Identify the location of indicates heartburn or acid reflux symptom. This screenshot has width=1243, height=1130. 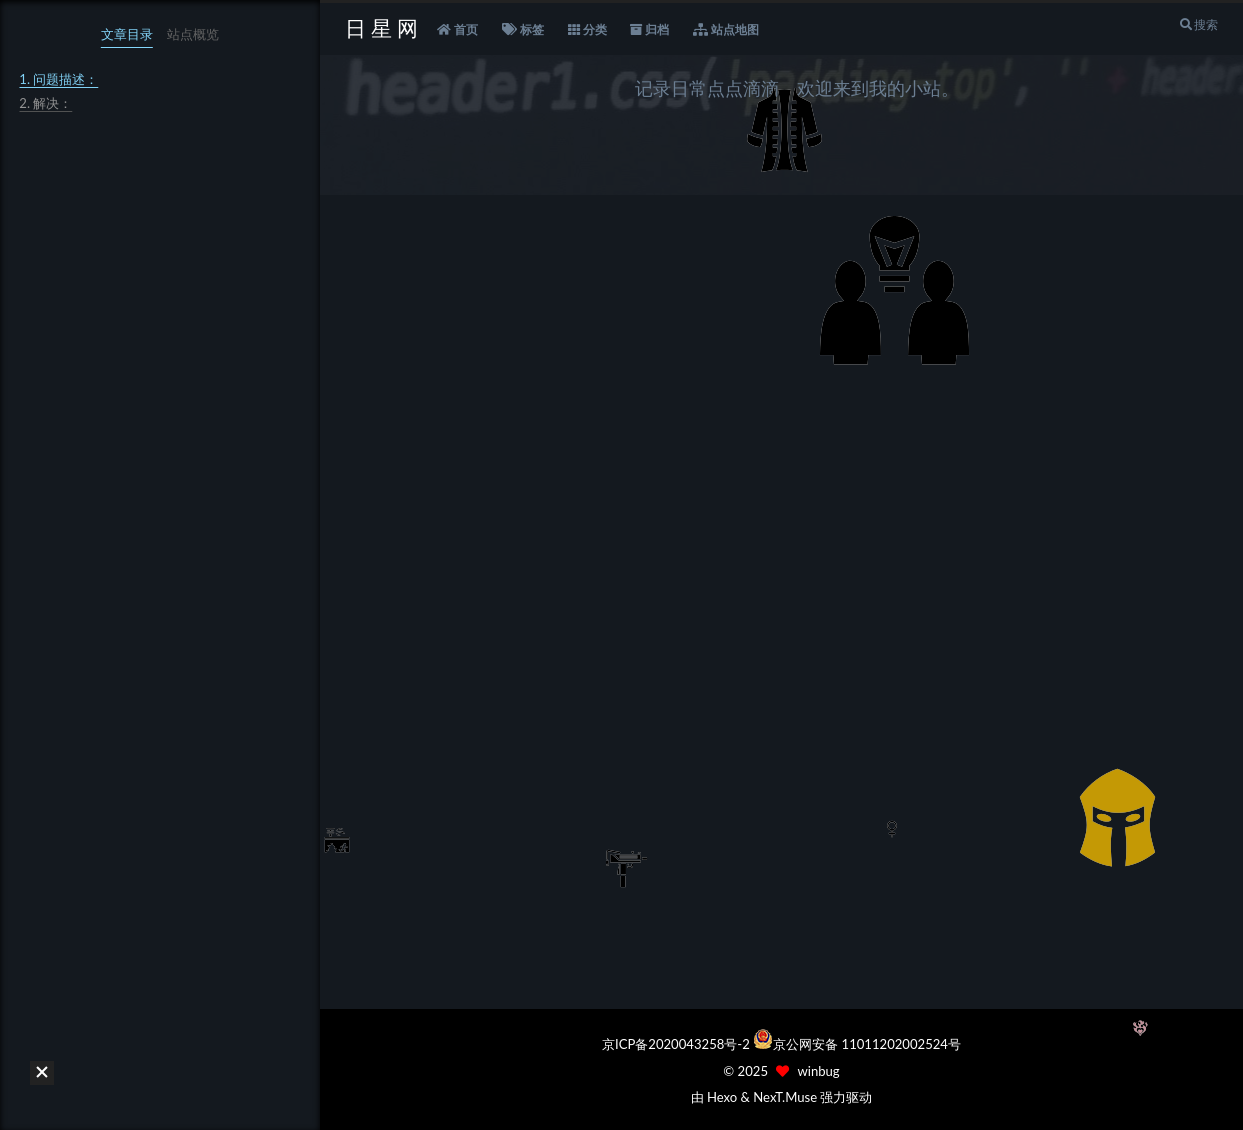
(1140, 1028).